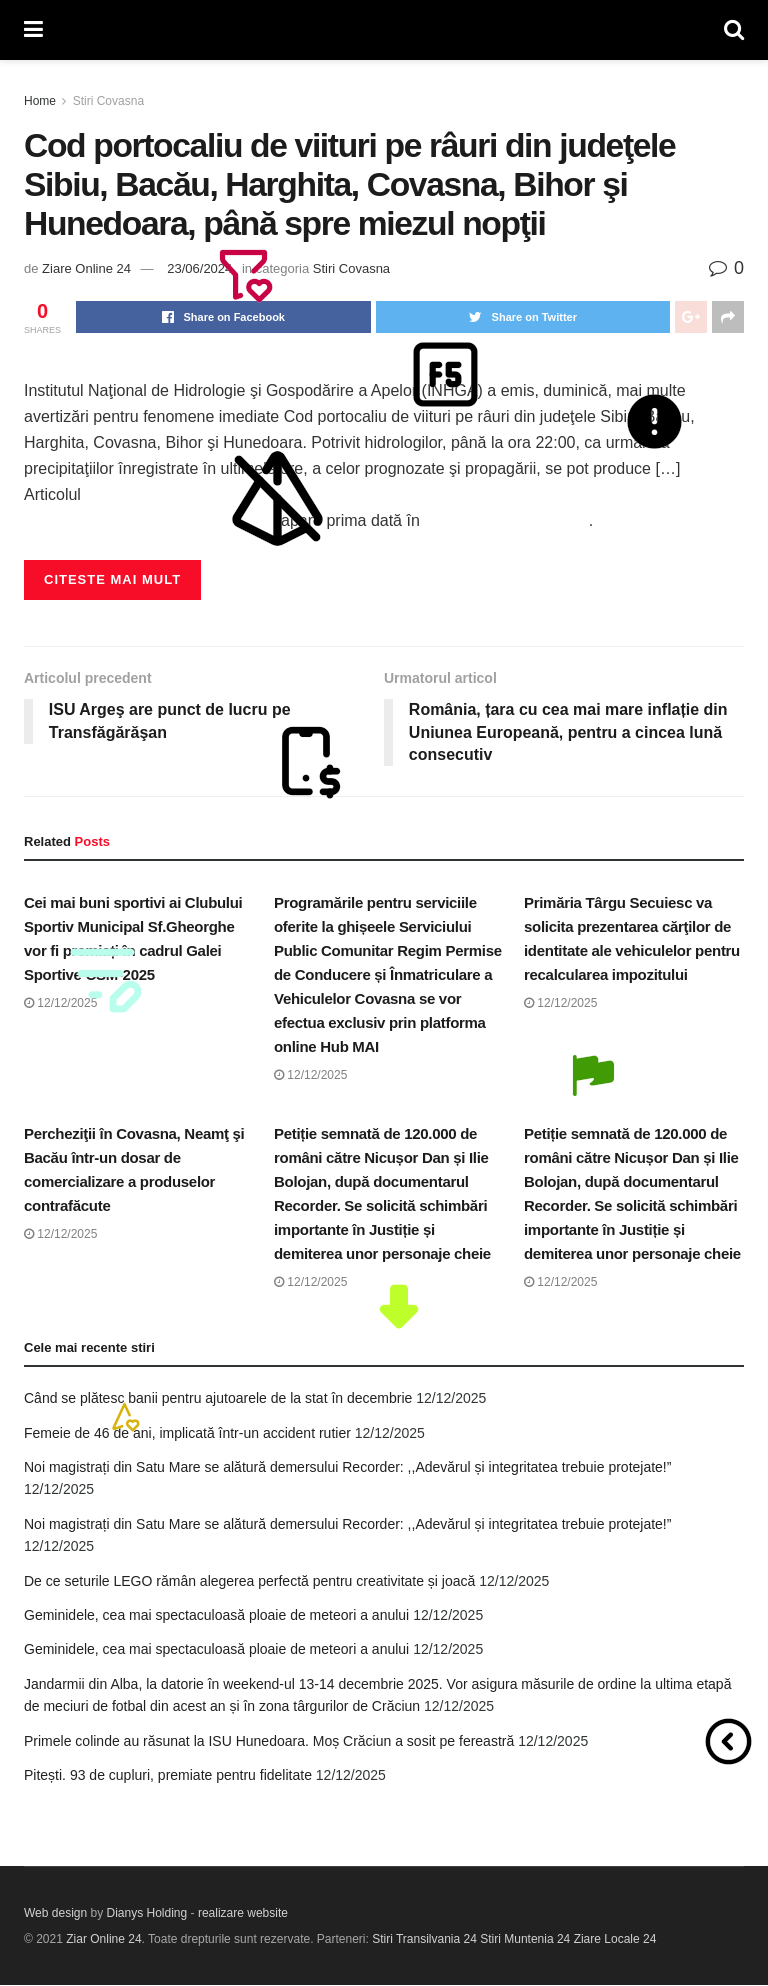 This screenshot has height=1986, width=768. Describe the element at coordinates (399, 1307) in the screenshot. I see `download a file or content` at that location.